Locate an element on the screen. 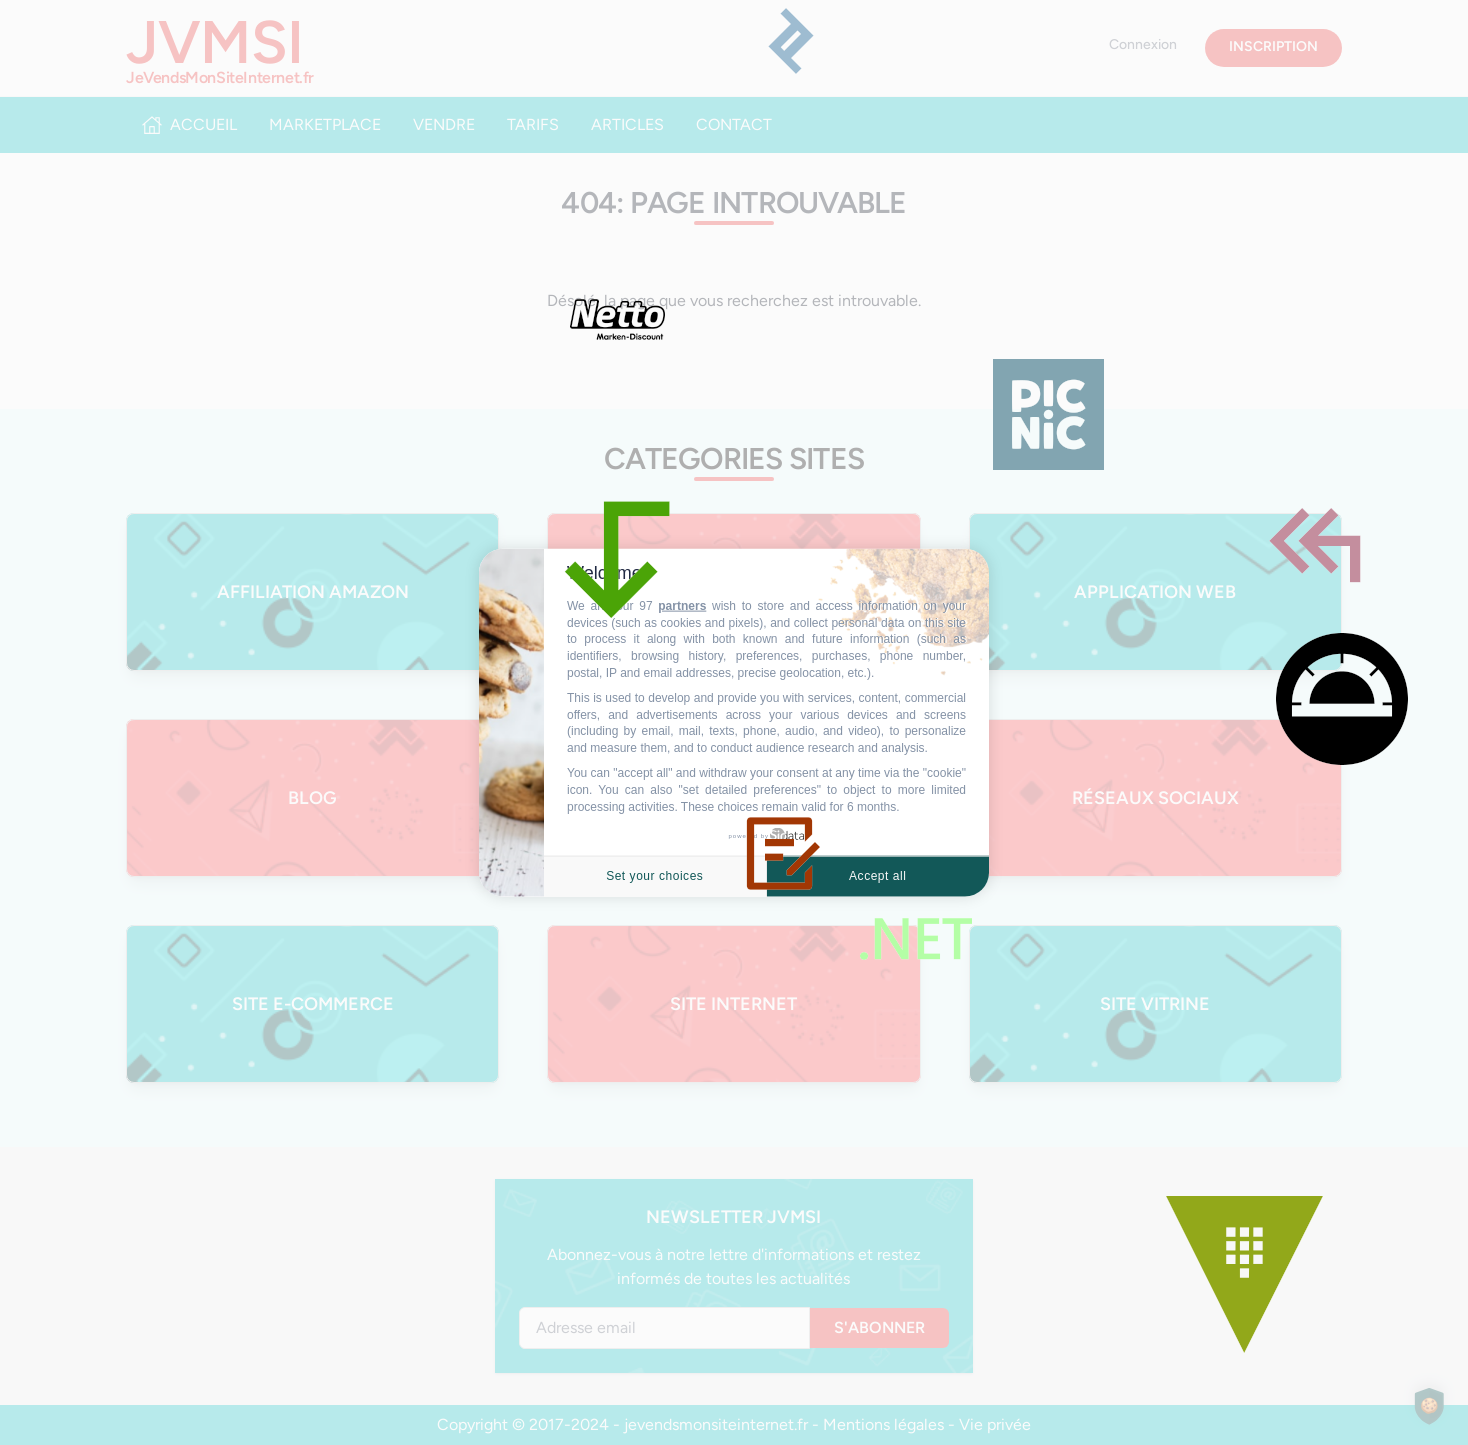  visit toptal website or platform is located at coordinates (791, 41).